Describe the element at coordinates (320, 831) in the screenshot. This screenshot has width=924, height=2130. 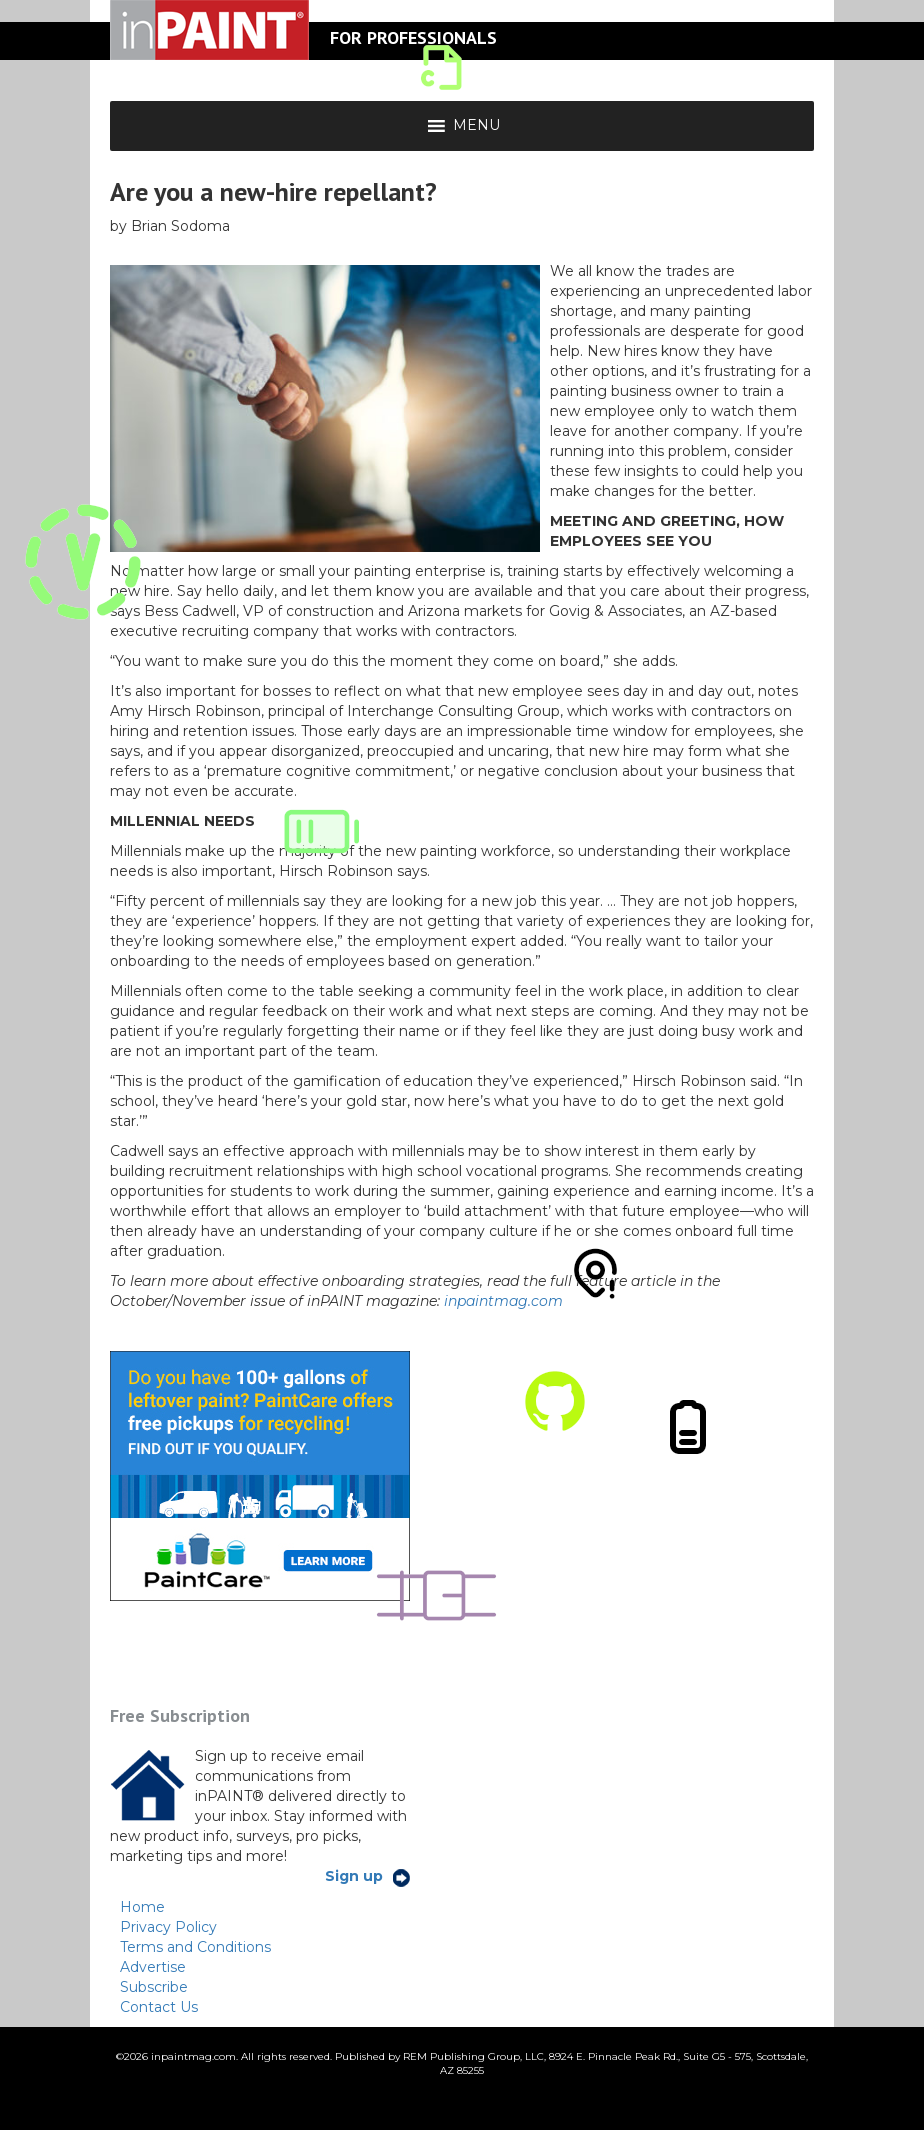
I see `indicates medium battery level` at that location.